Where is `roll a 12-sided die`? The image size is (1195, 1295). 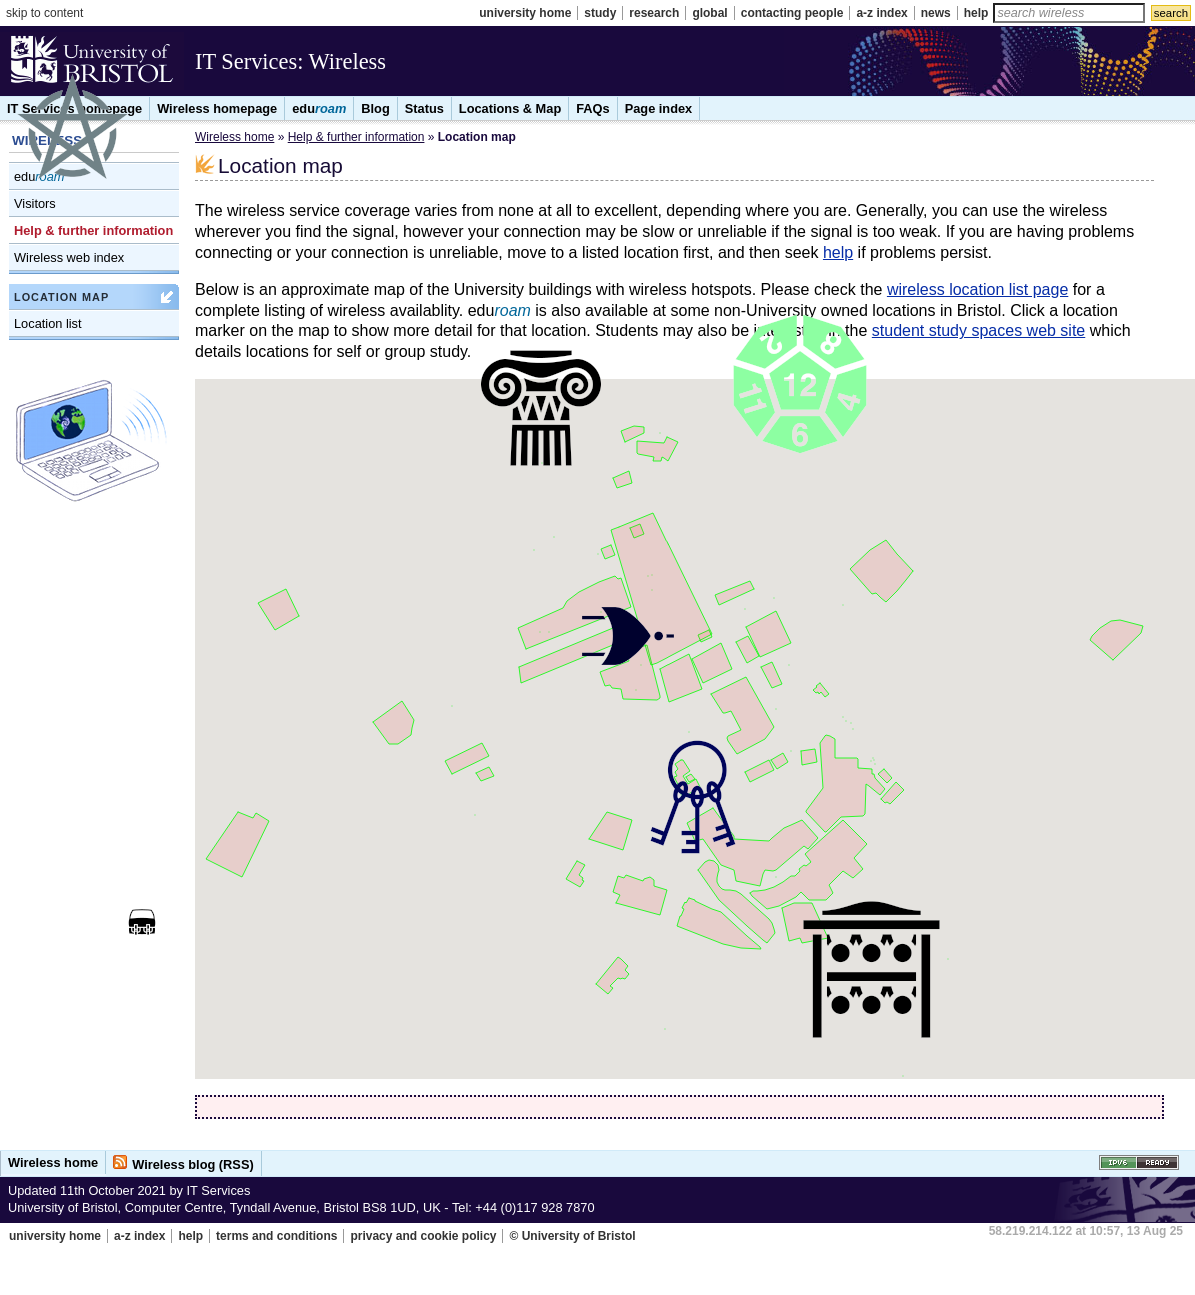 roll a 12-sided die is located at coordinates (800, 384).